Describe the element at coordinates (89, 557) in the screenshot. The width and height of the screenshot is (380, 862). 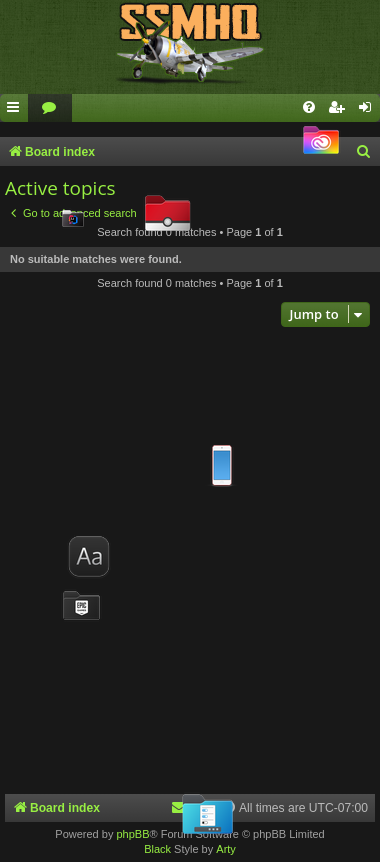
I see `open font book application` at that location.